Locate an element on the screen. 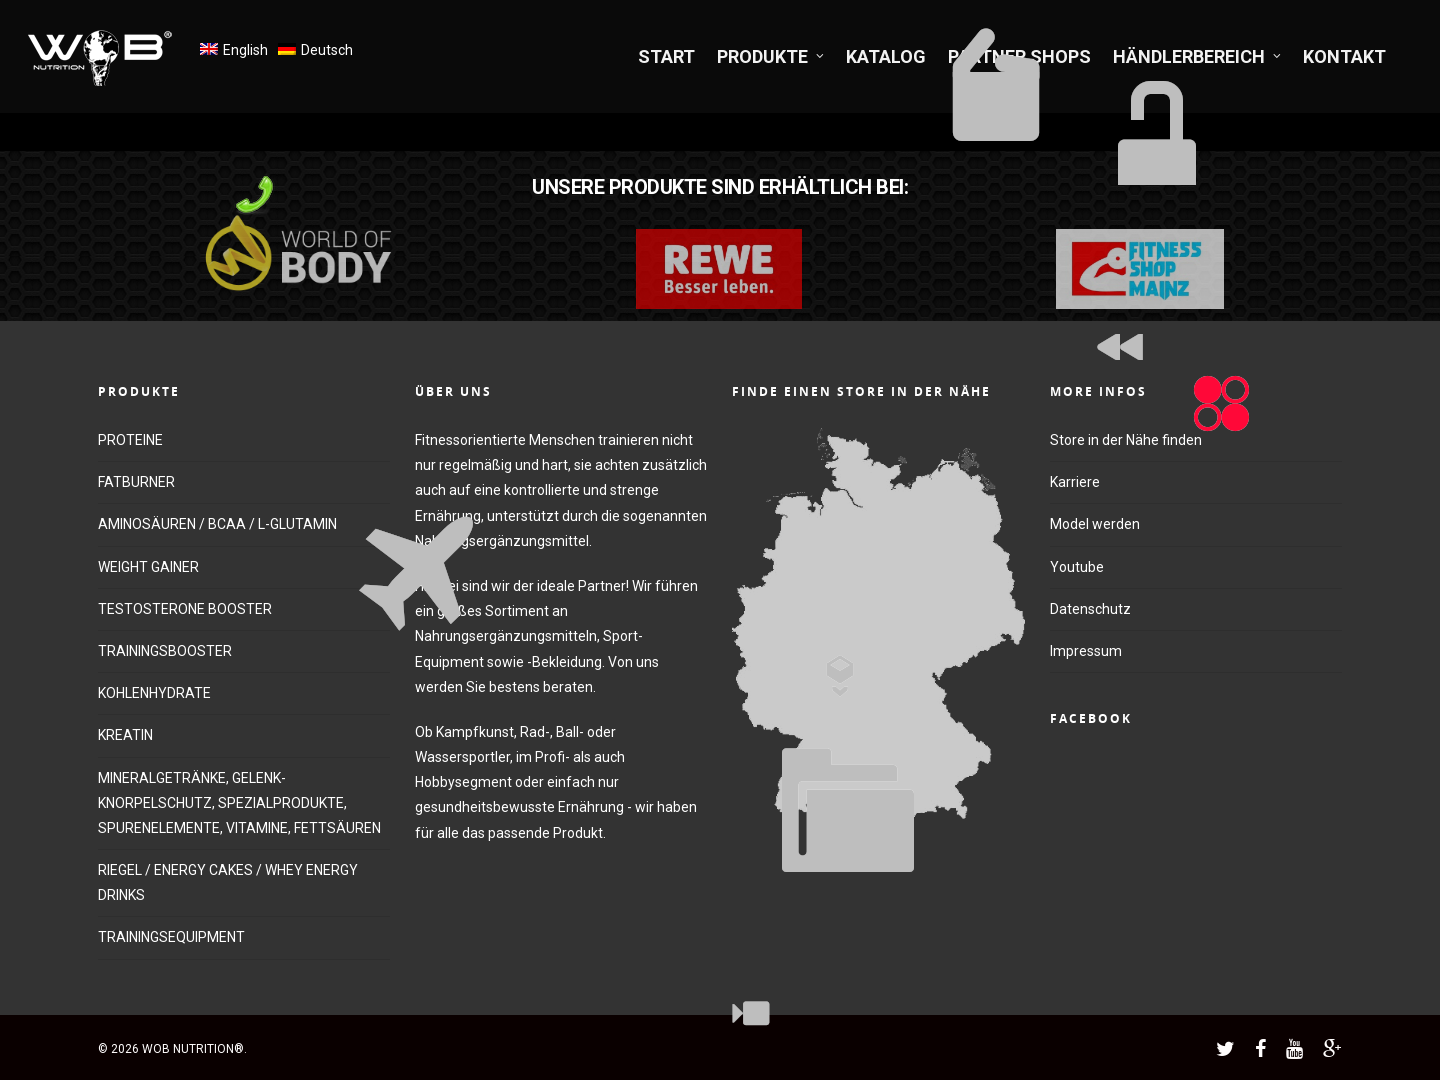  start a phone call is located at coordinates (254, 196).